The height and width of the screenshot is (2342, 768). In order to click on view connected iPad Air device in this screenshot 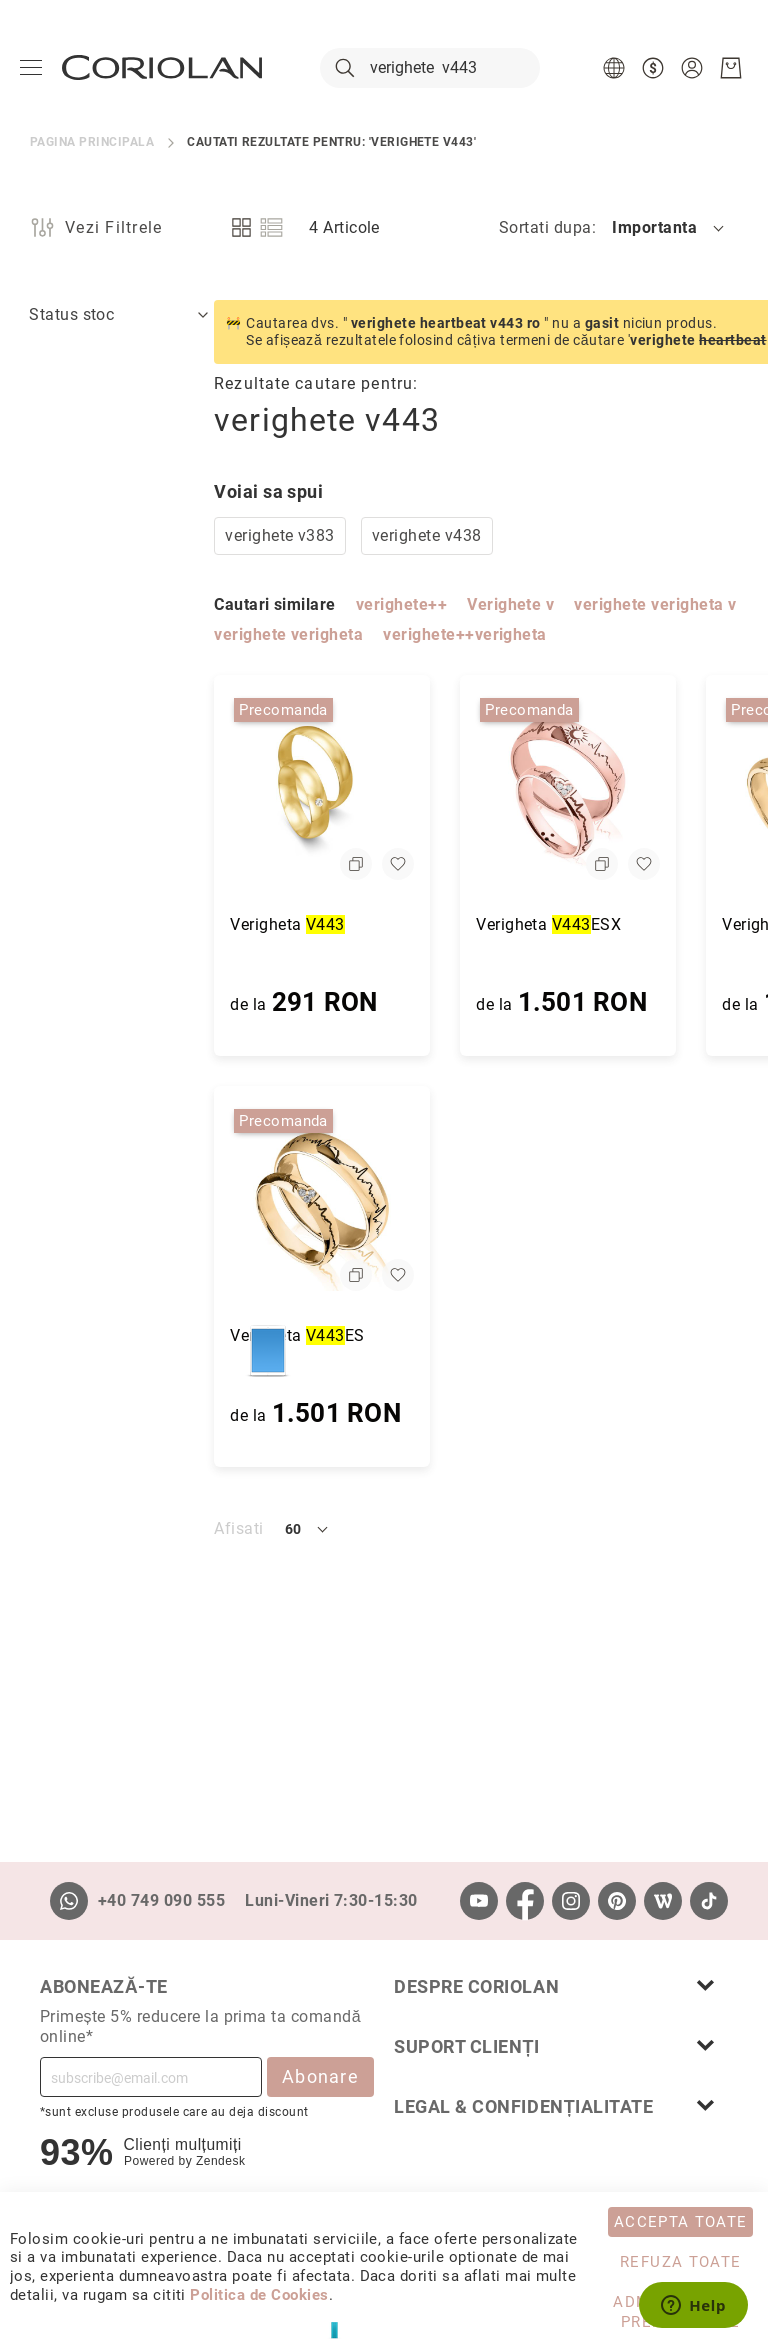, I will do `click(268, 1351)`.